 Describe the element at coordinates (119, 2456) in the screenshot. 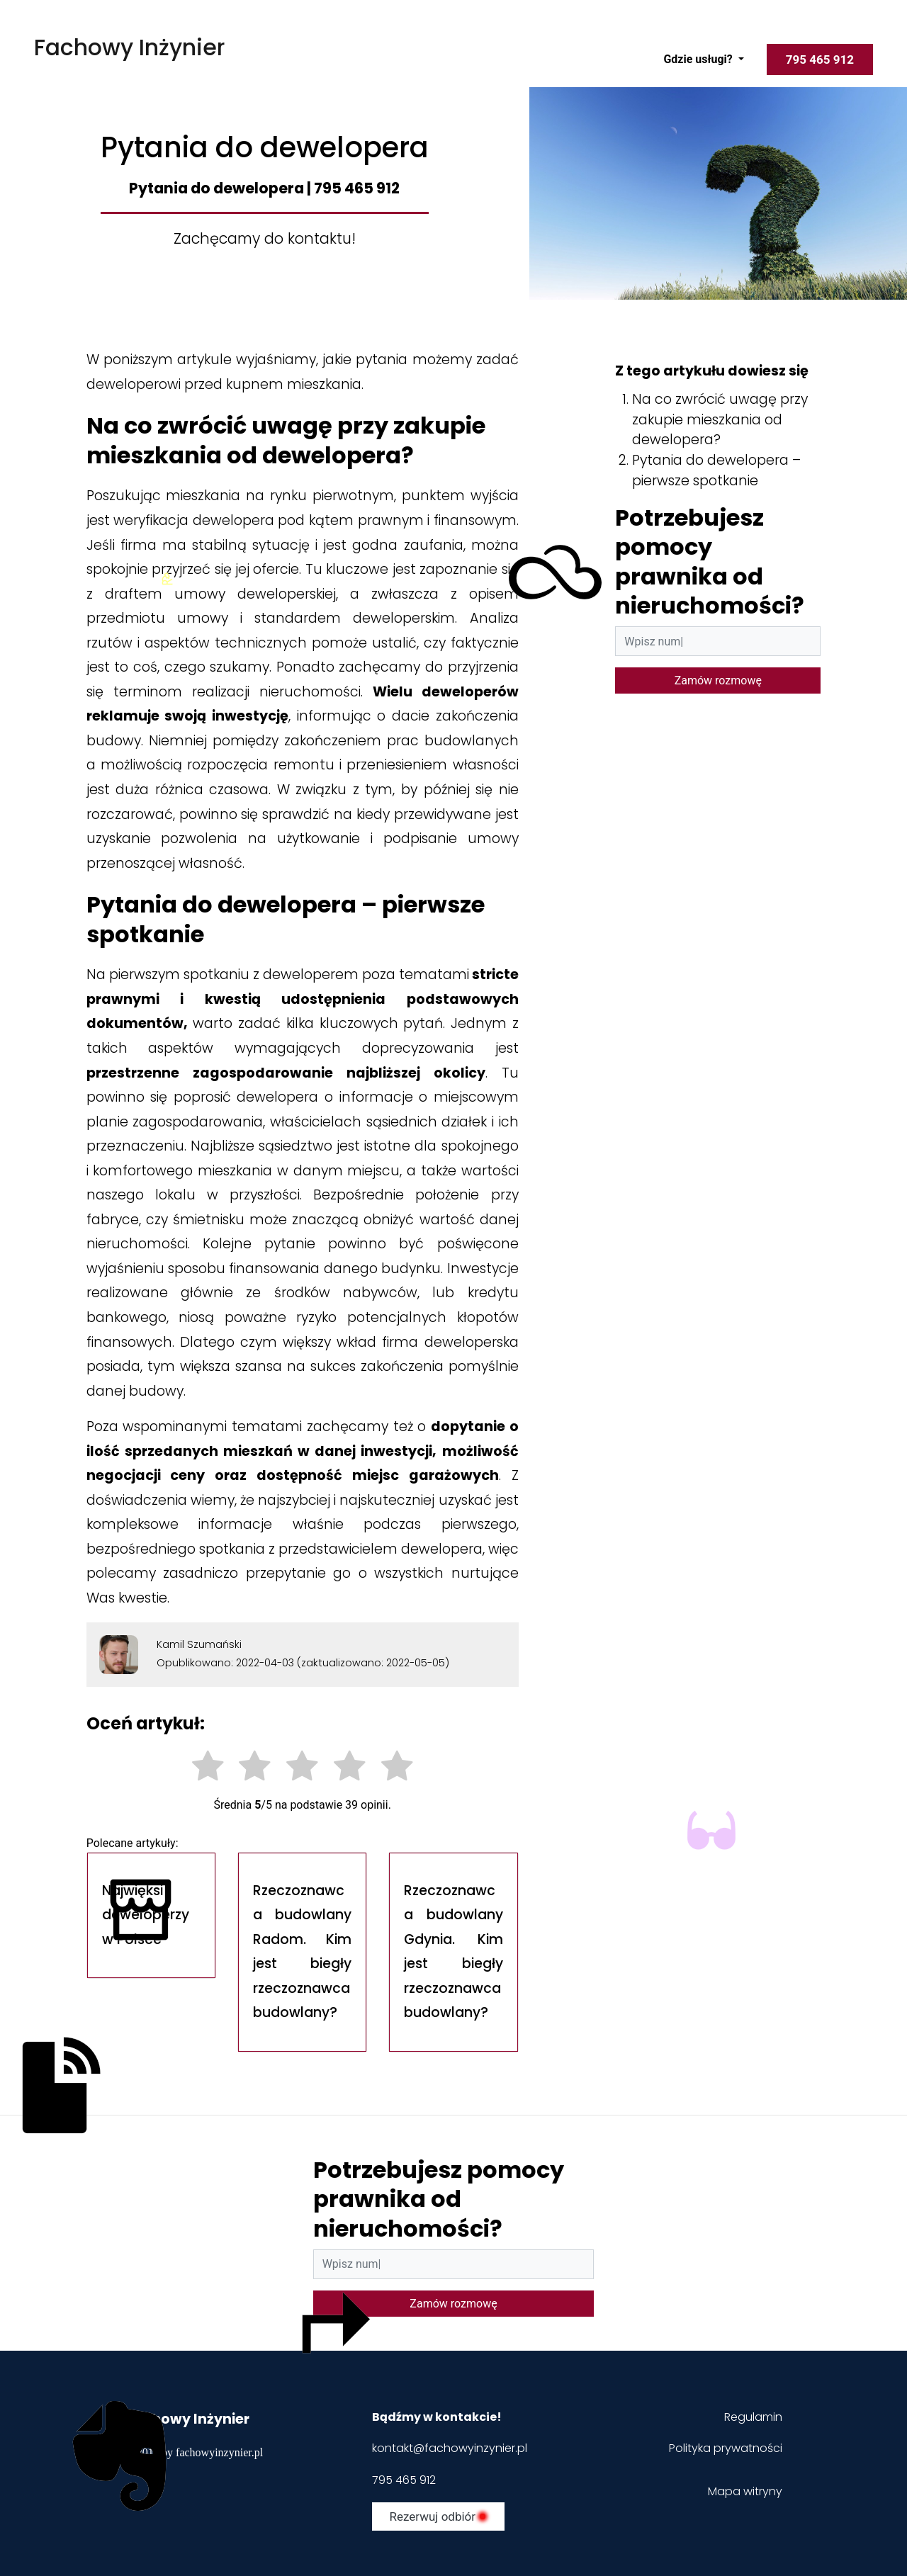

I see `open Evernote app` at that location.